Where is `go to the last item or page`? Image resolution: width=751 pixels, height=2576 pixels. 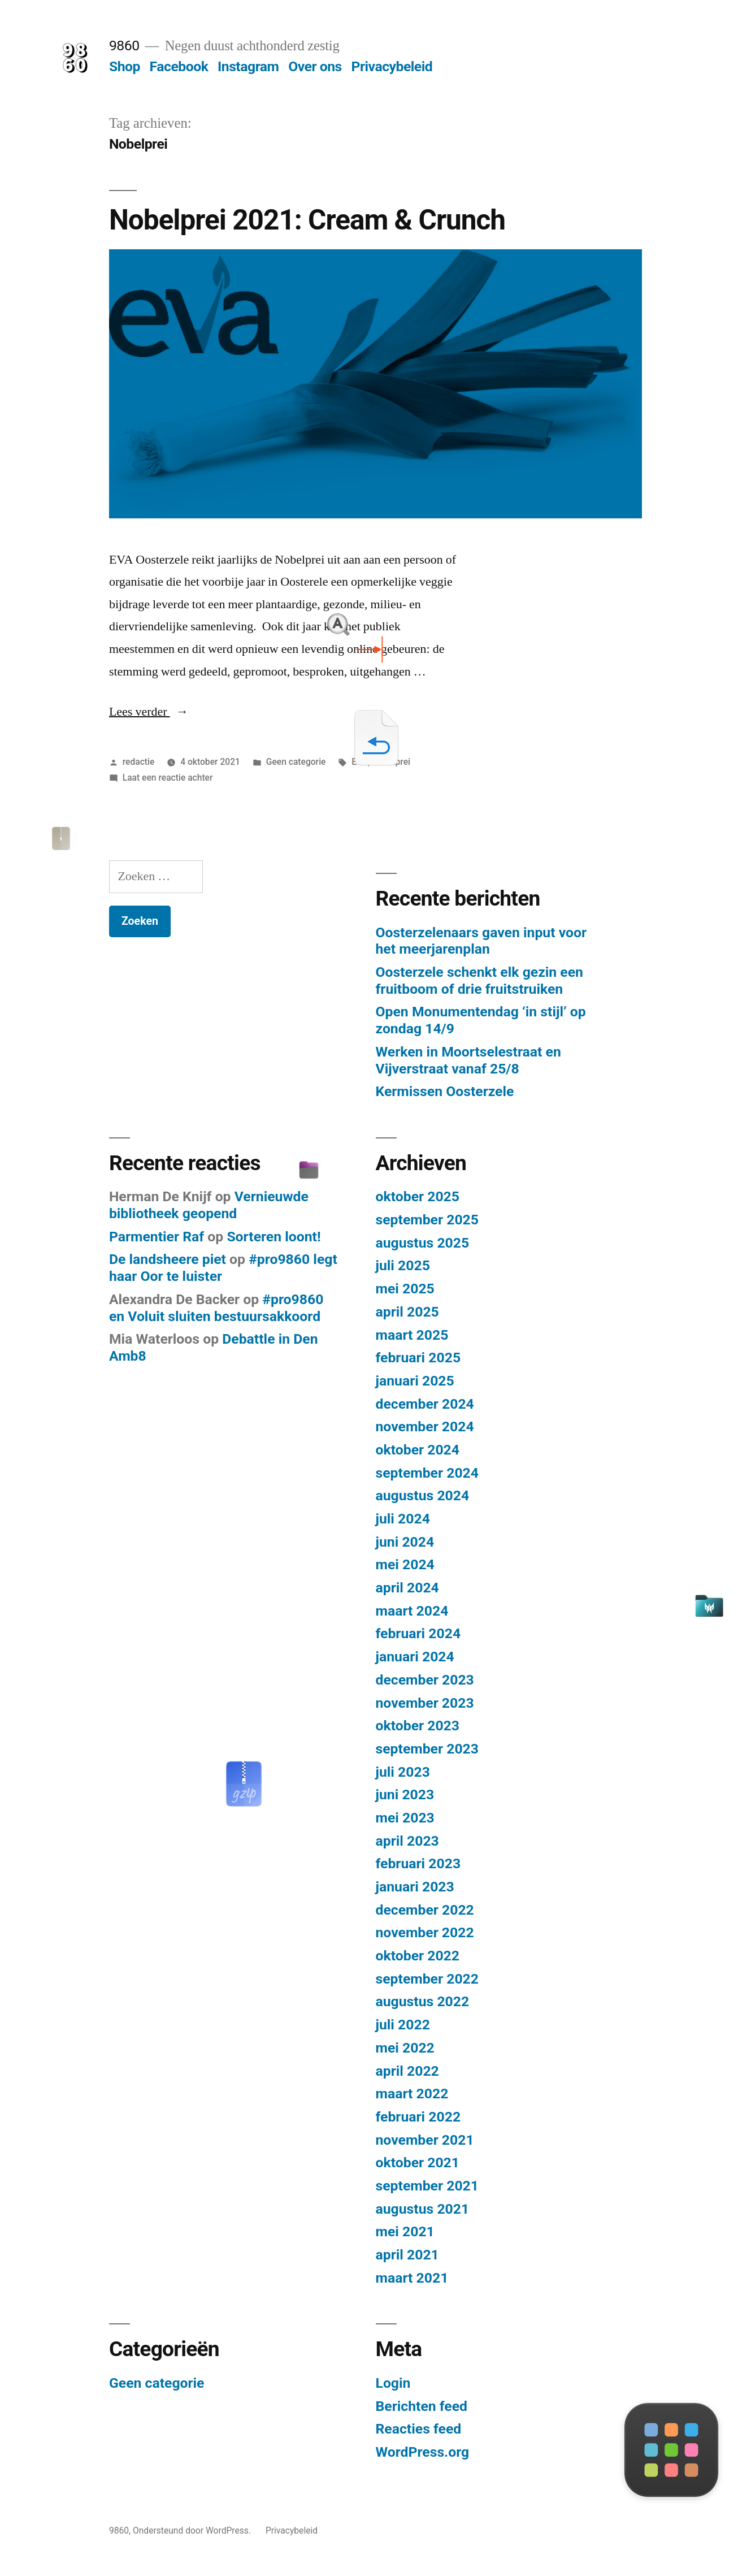 go to the last item or page is located at coordinates (370, 650).